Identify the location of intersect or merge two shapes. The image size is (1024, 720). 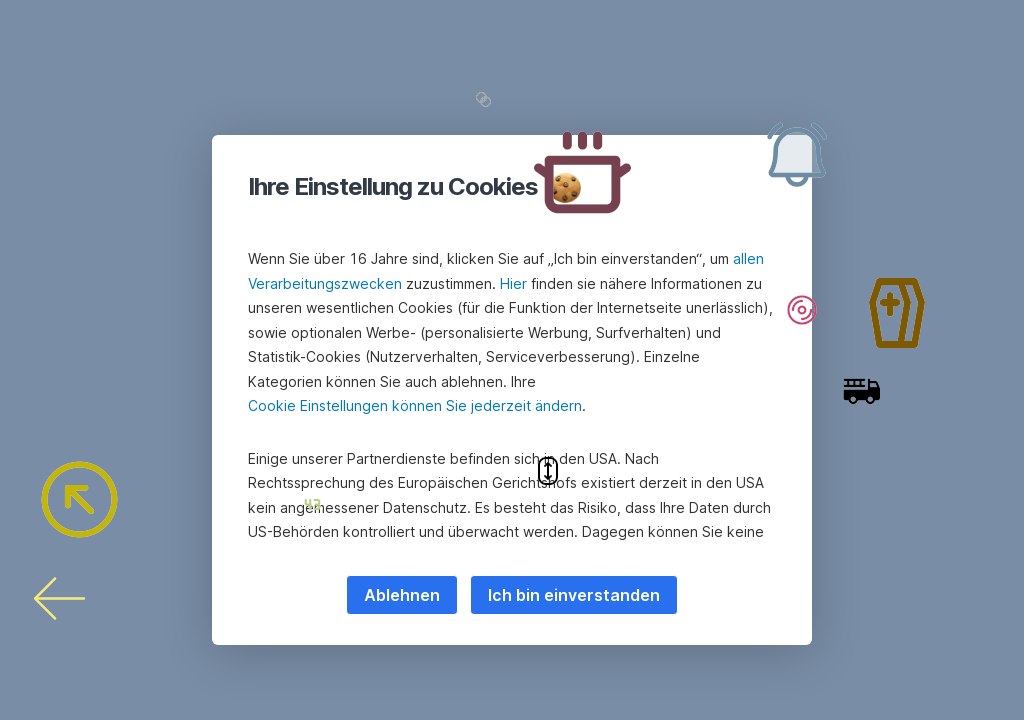
(483, 99).